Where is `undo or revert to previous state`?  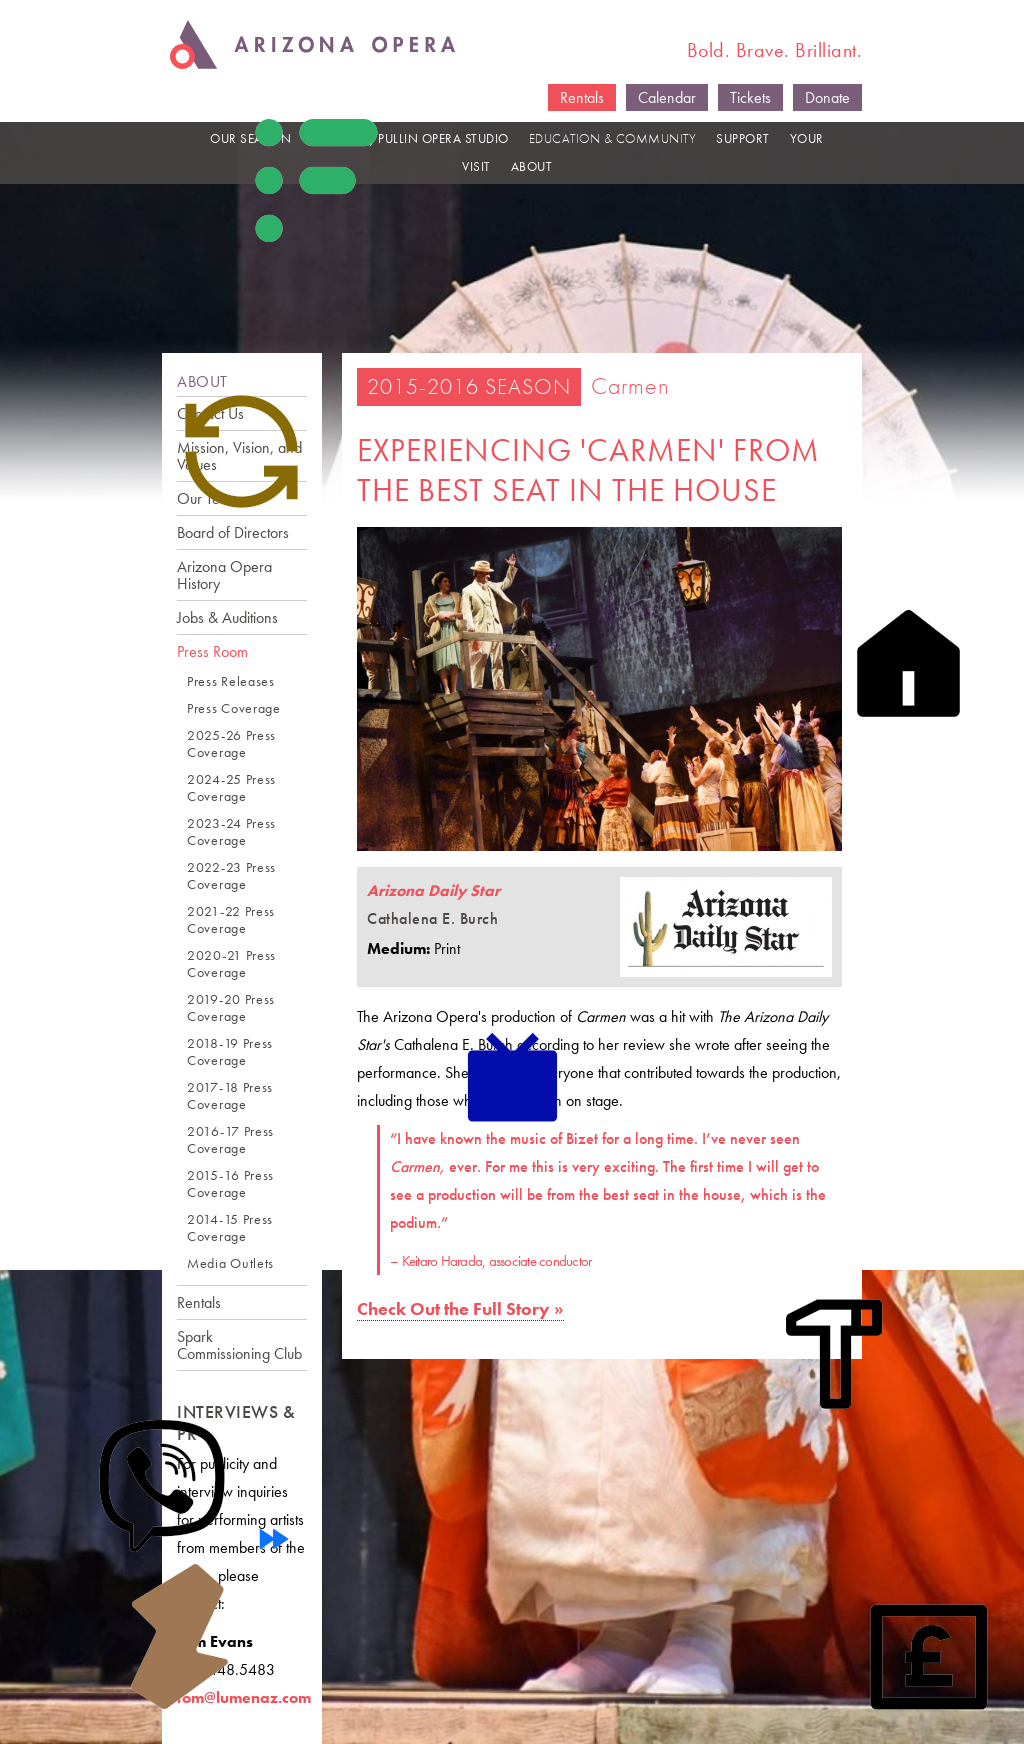 undo or revert to previous state is located at coordinates (241, 451).